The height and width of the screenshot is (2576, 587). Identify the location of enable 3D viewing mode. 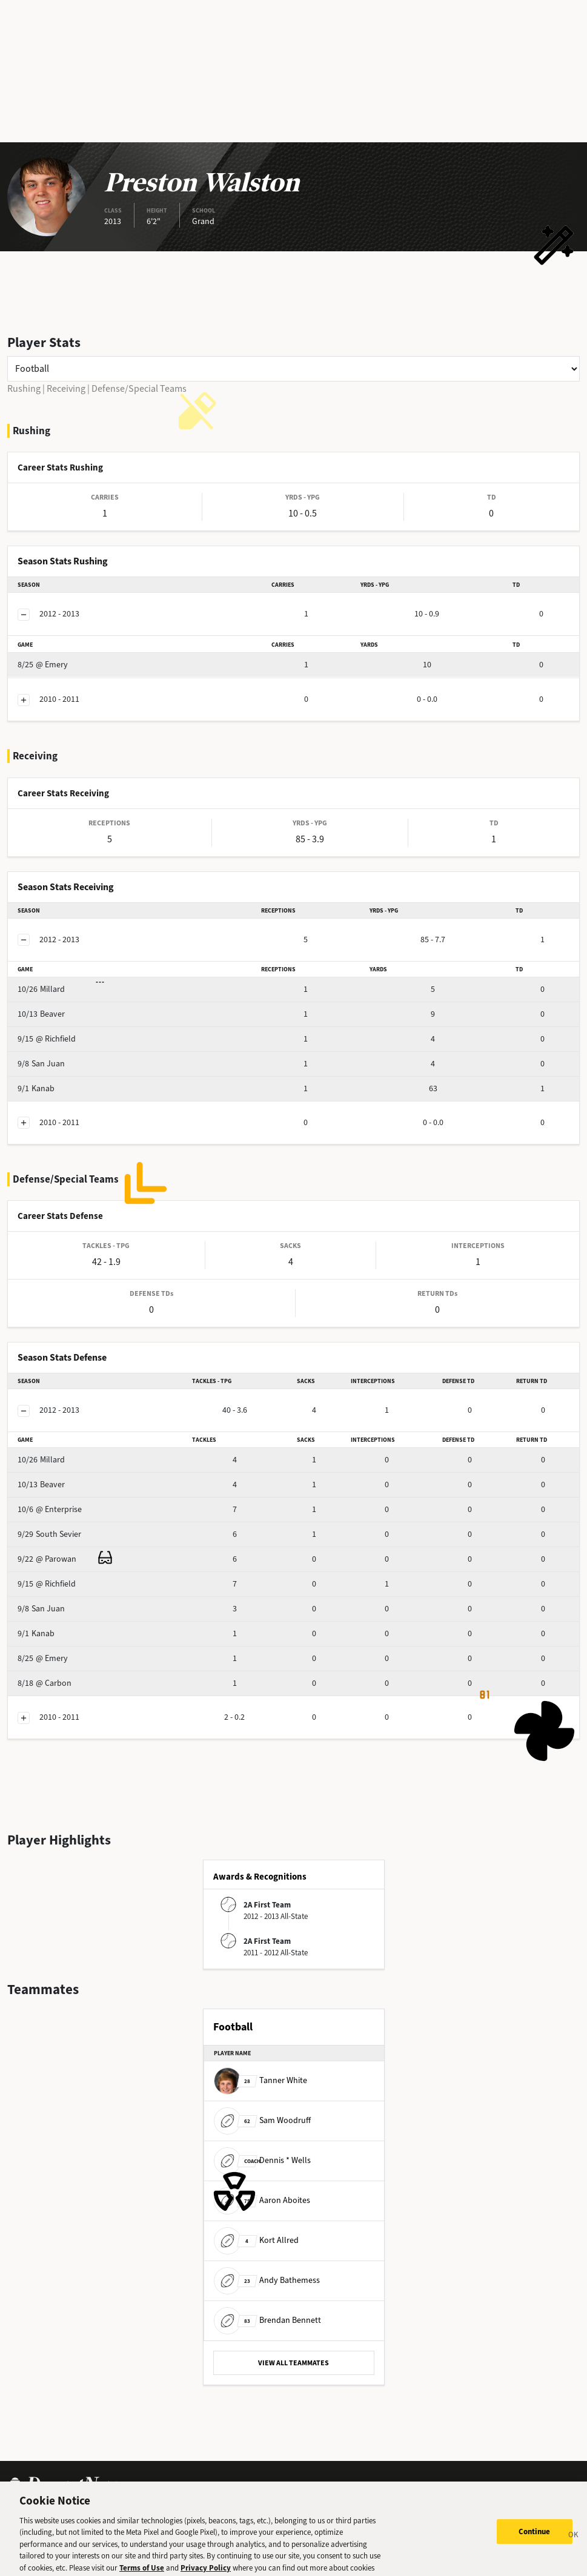
(105, 1557).